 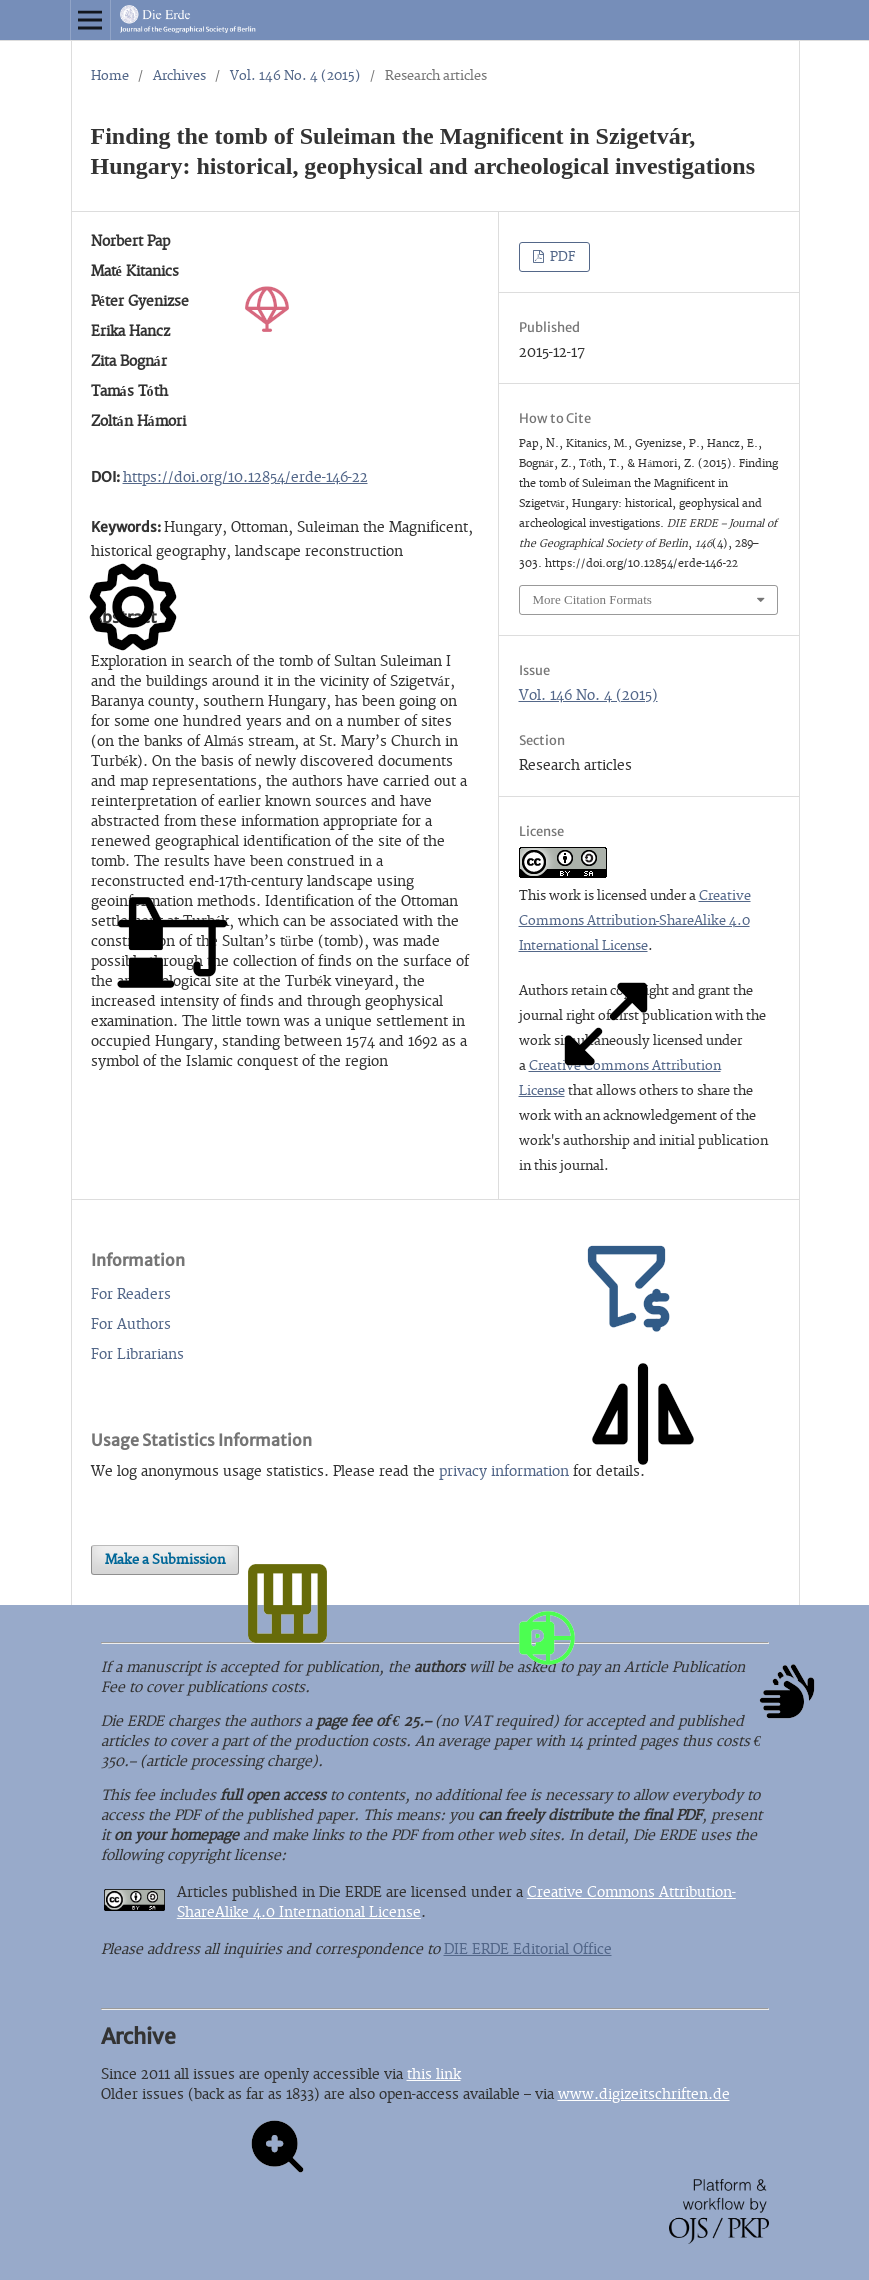 What do you see at coordinates (643, 1414) in the screenshot?
I see `flip image or content vertically` at bounding box center [643, 1414].